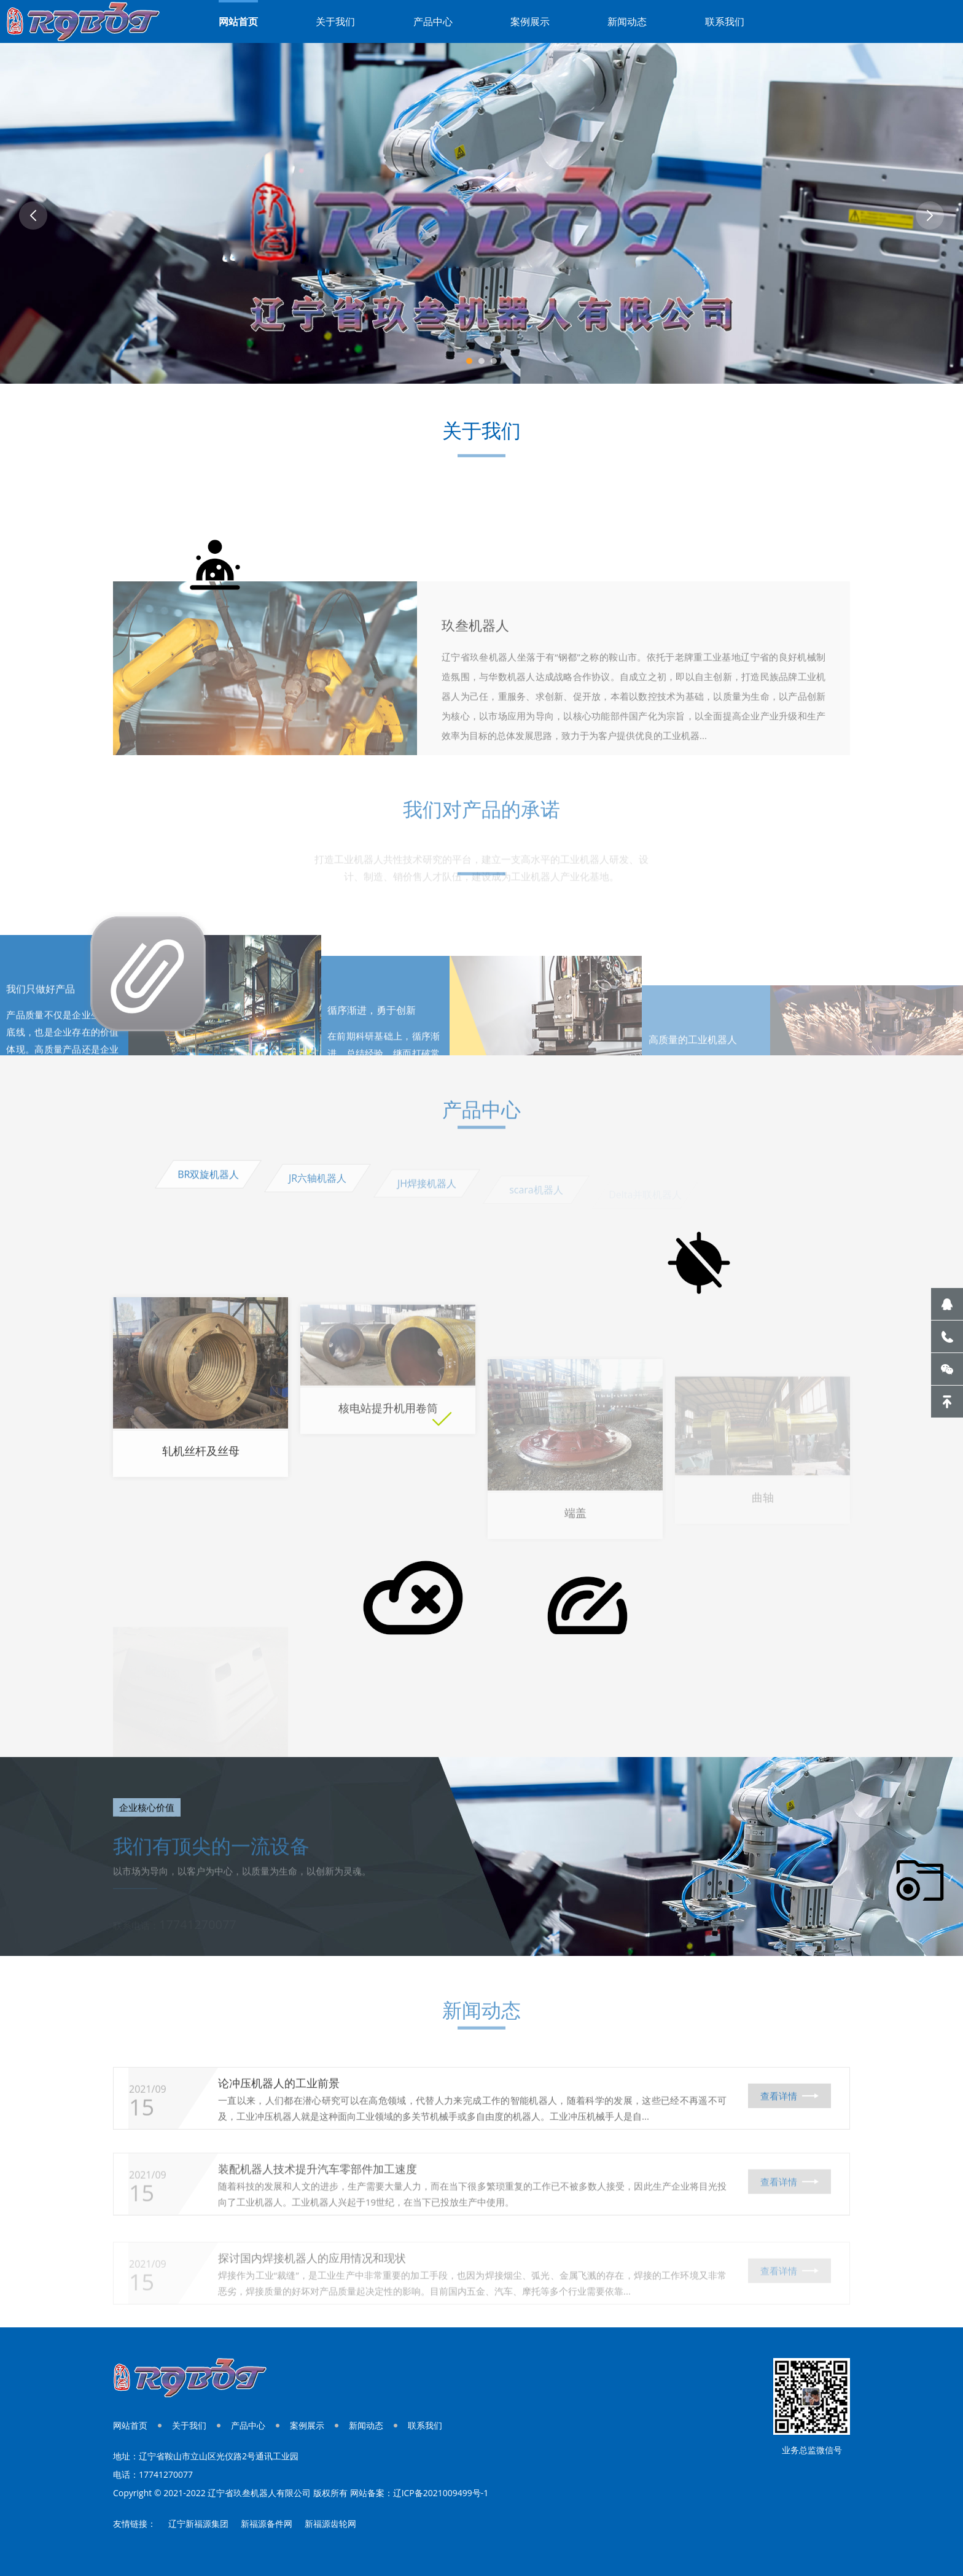 The width and height of the screenshot is (963, 2576). Describe the element at coordinates (442, 1418) in the screenshot. I see `confirm or submit an action` at that location.